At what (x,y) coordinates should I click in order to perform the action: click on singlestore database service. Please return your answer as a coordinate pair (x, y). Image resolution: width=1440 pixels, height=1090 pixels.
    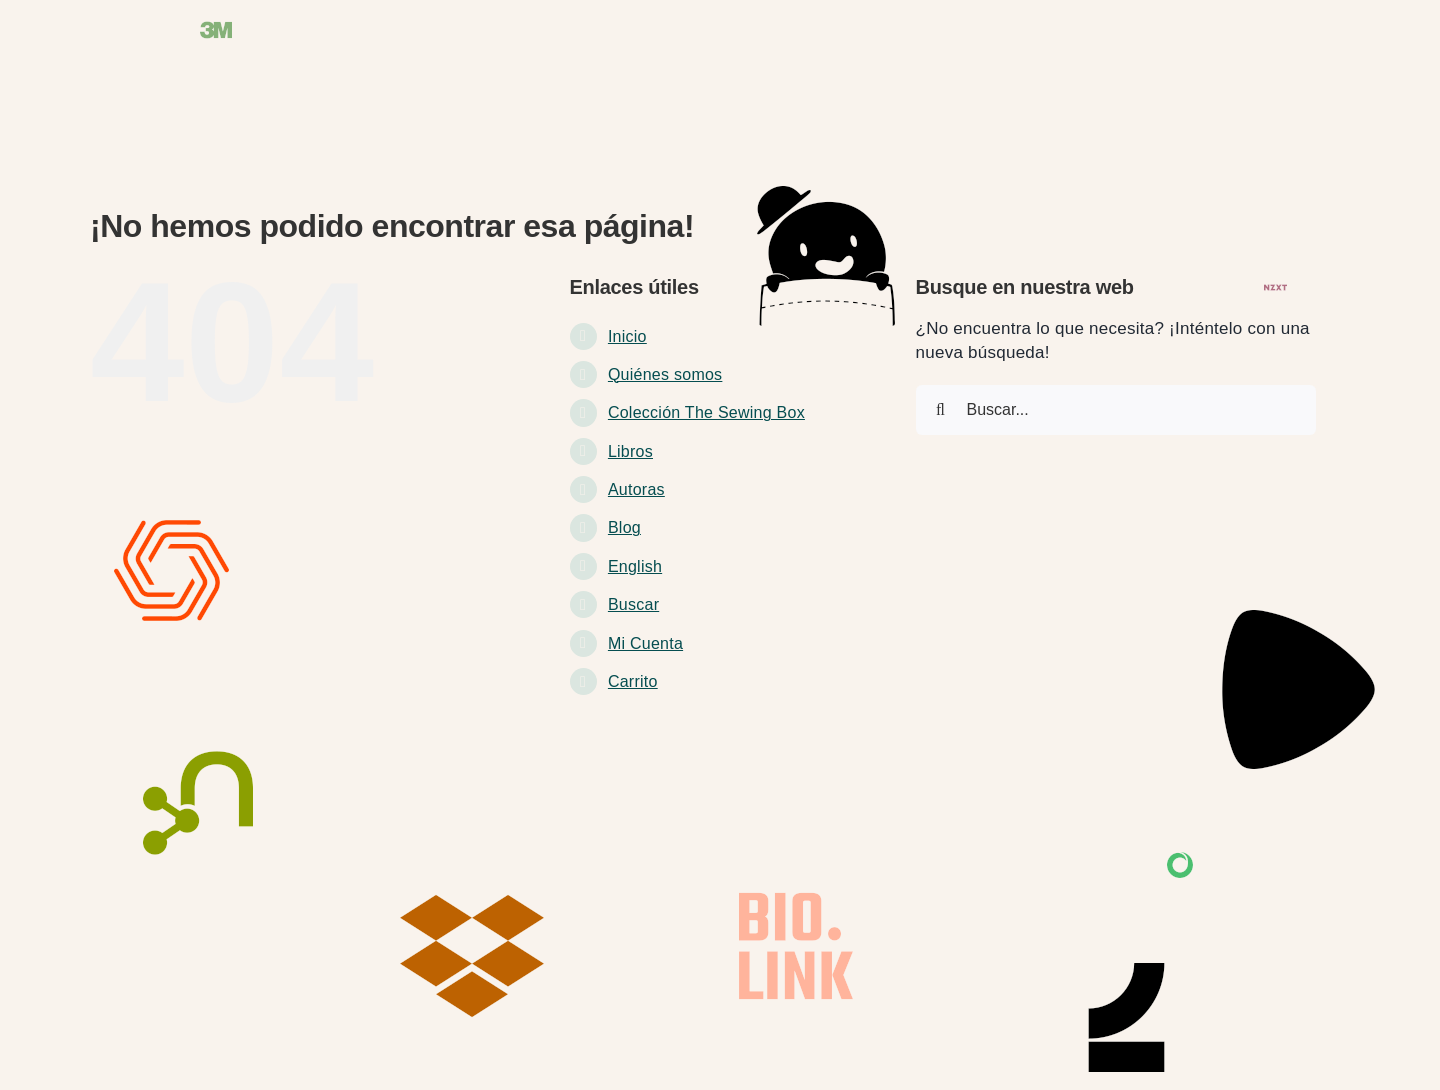
    Looking at the image, I should click on (1180, 865).